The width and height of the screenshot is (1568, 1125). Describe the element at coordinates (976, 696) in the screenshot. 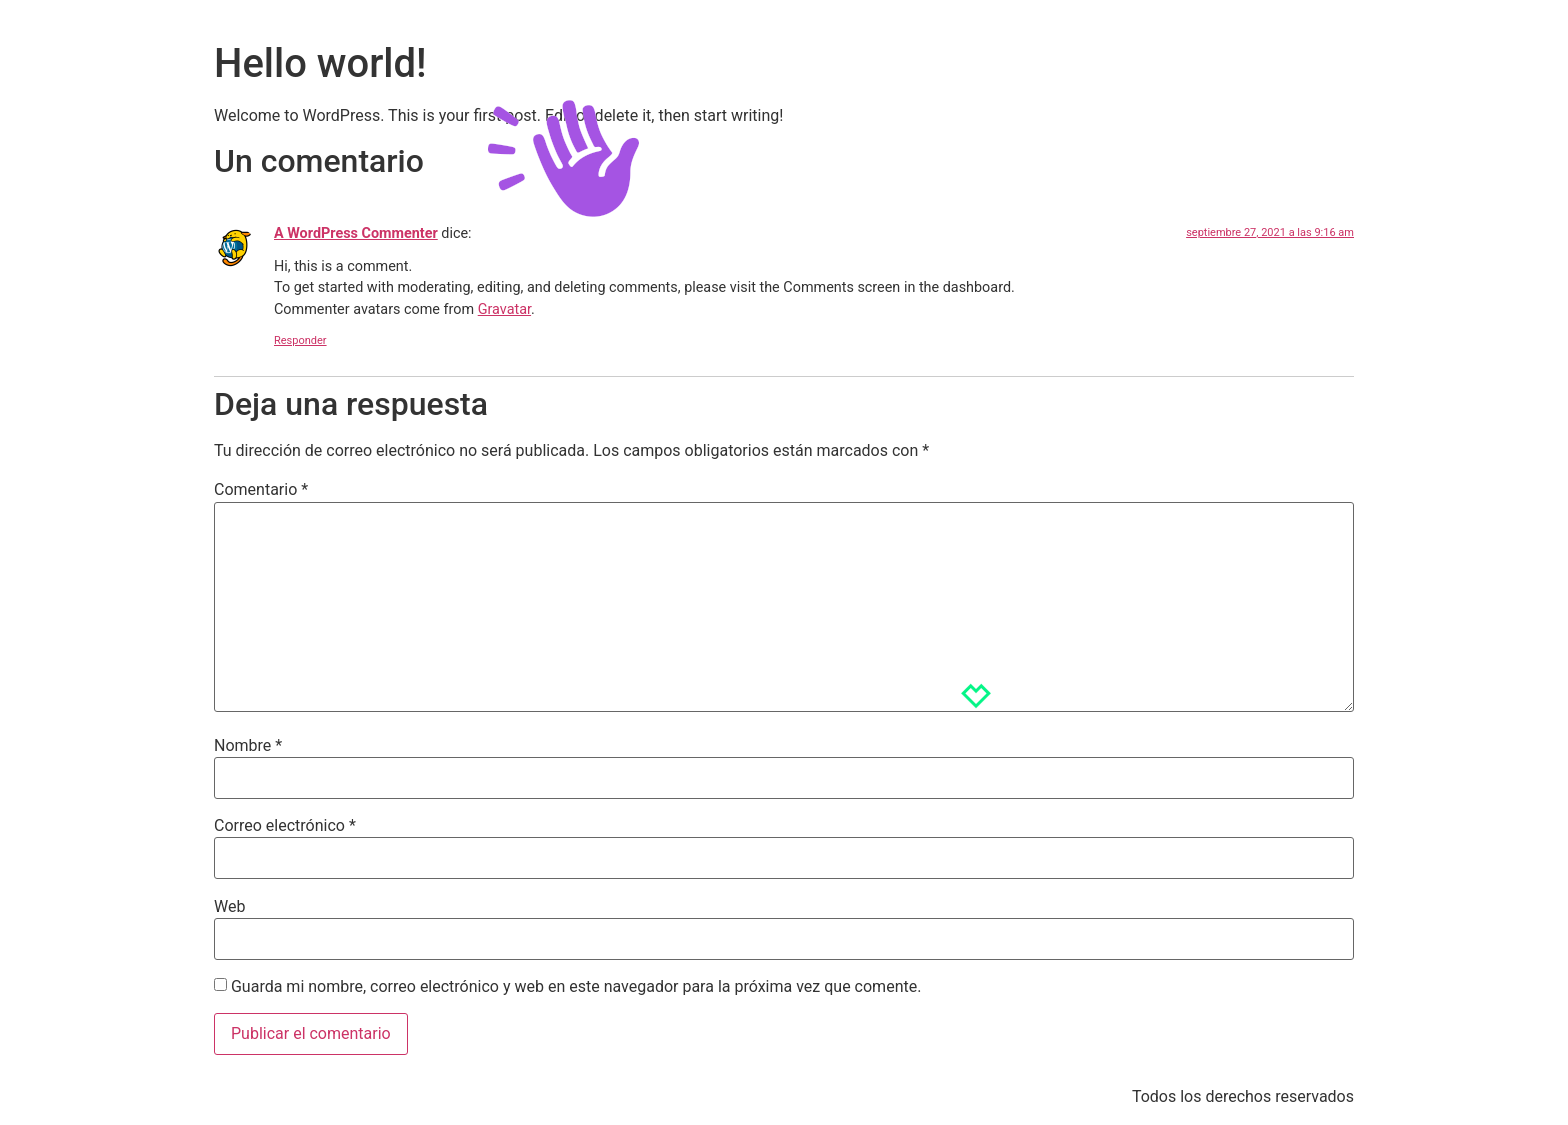

I see `open the Spreadshirt app or website` at that location.